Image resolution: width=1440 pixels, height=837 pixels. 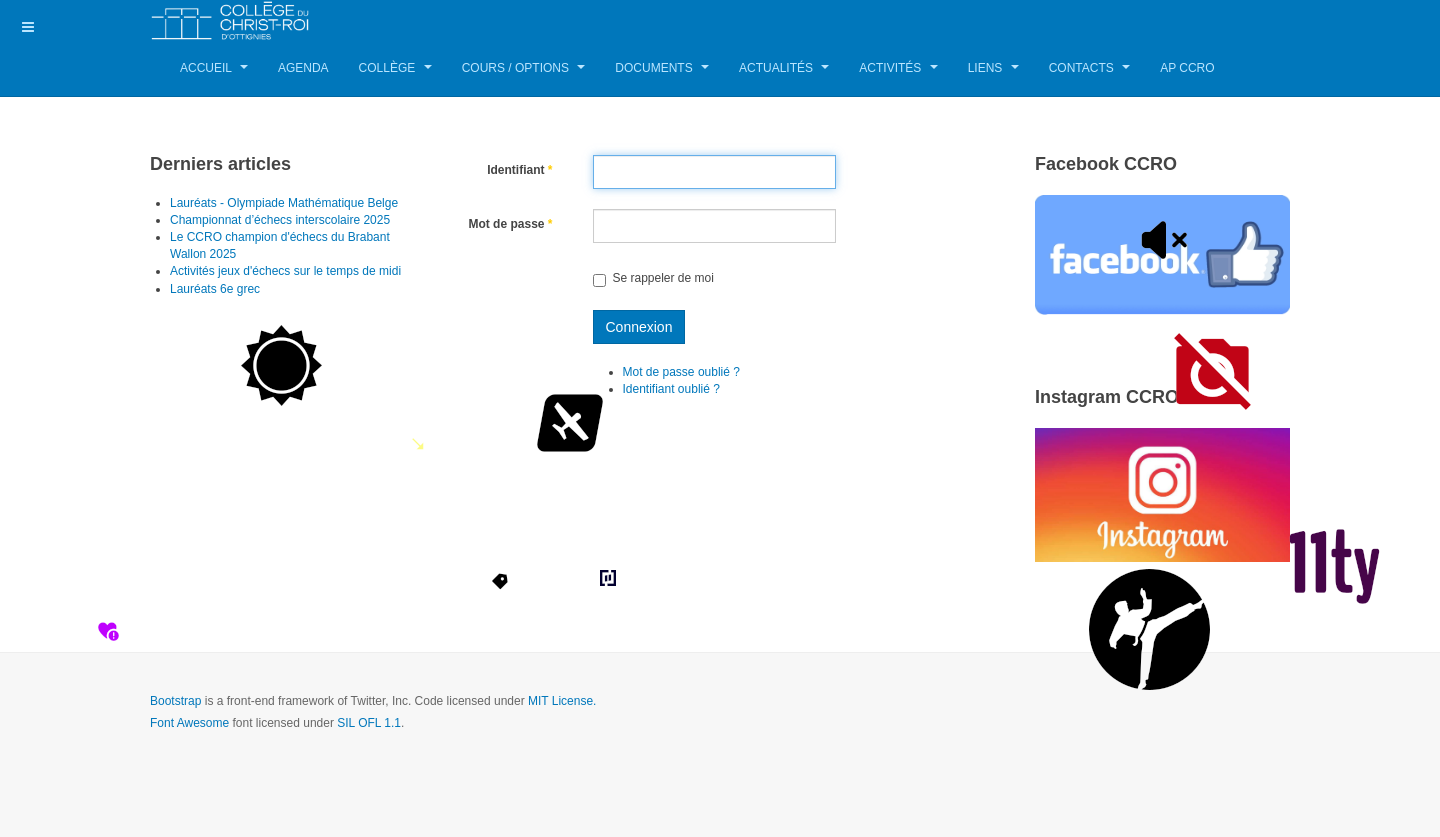 What do you see at coordinates (108, 630) in the screenshot?
I see `health alert or warning notification` at bounding box center [108, 630].